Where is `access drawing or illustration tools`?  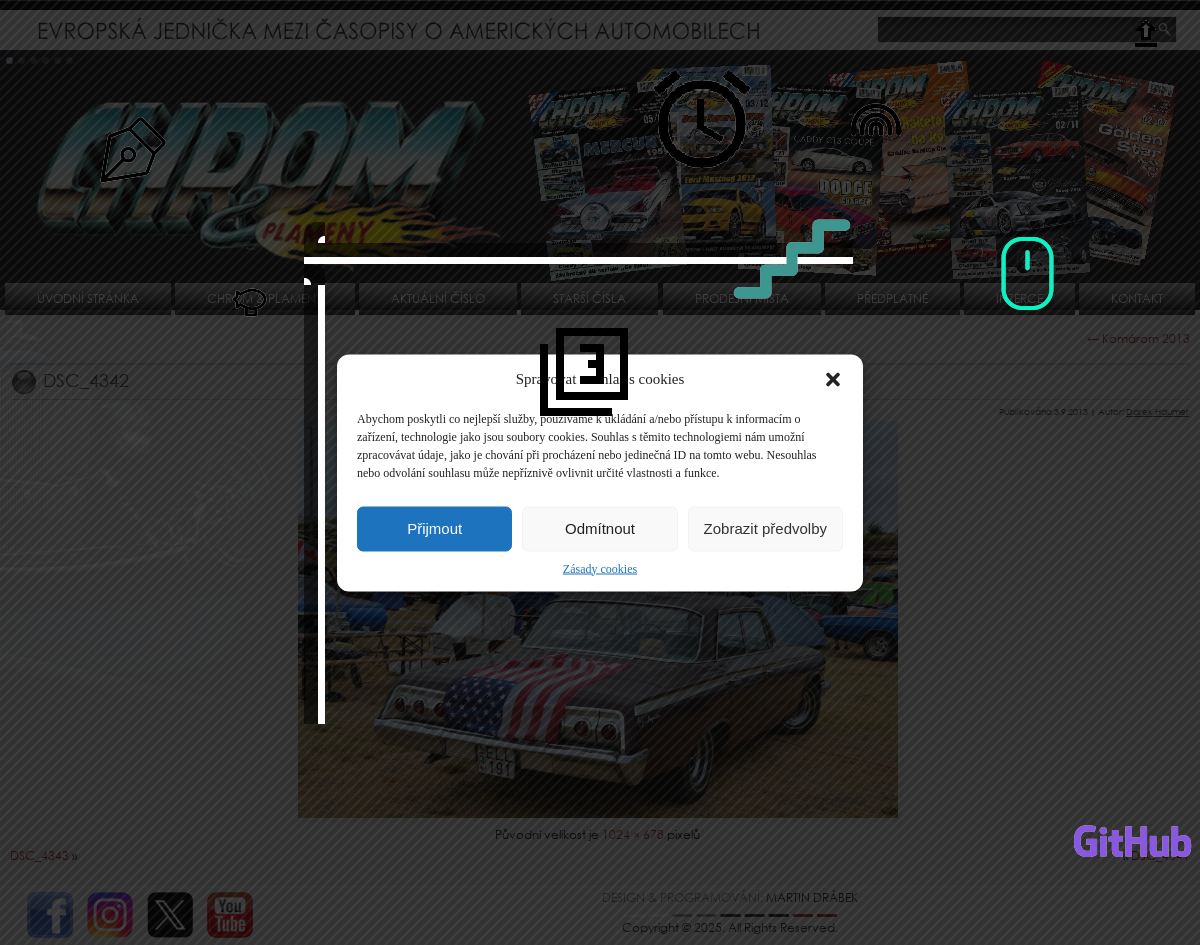
access drawing or illustration tools is located at coordinates (129, 153).